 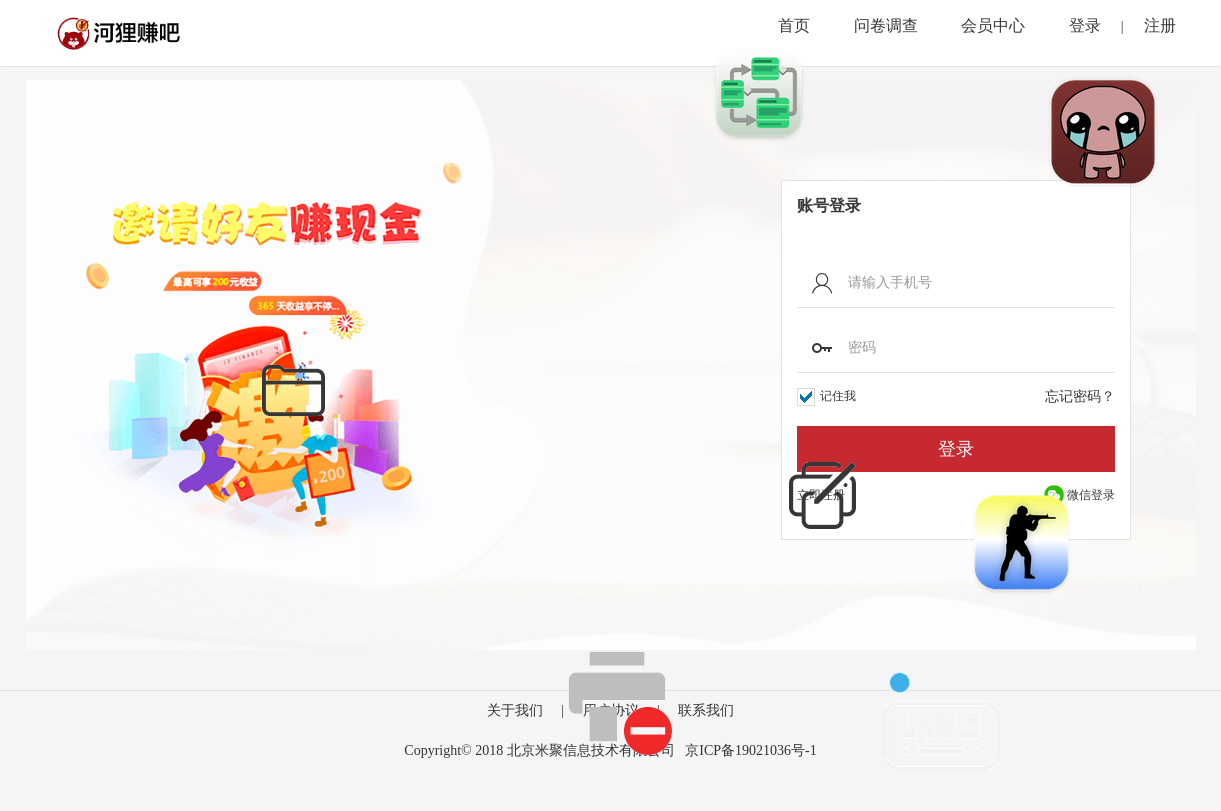 What do you see at coordinates (293, 388) in the screenshot?
I see `open file manager` at bounding box center [293, 388].